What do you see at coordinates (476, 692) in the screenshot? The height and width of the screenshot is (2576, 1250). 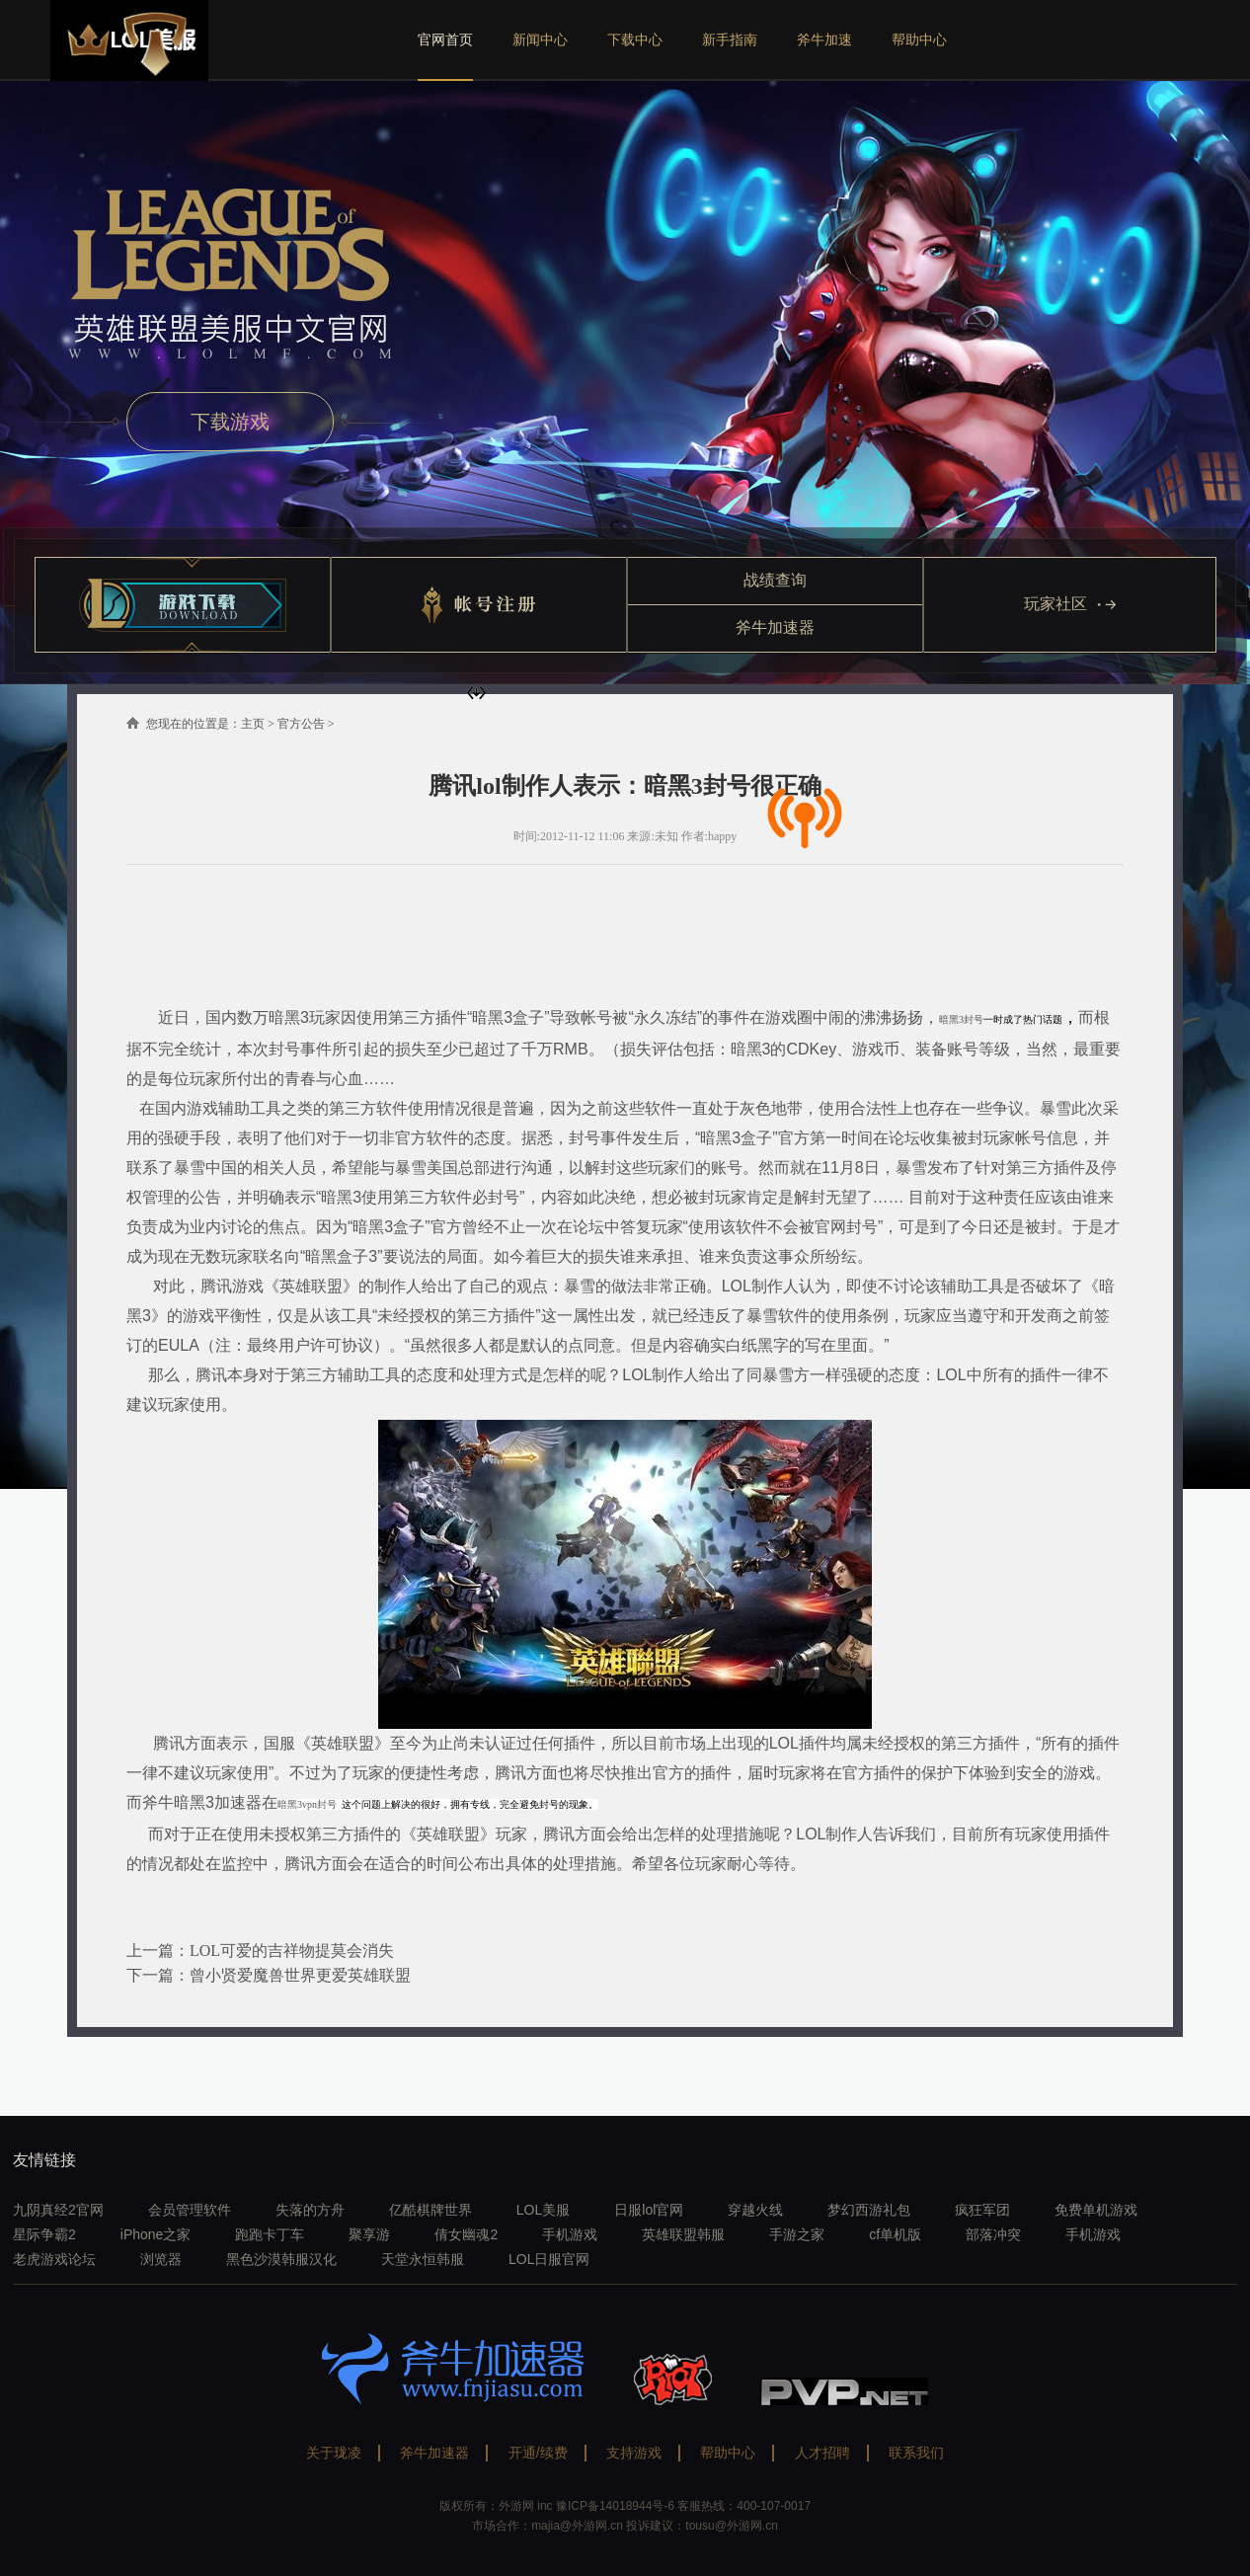 I see `download source code or code files` at bounding box center [476, 692].